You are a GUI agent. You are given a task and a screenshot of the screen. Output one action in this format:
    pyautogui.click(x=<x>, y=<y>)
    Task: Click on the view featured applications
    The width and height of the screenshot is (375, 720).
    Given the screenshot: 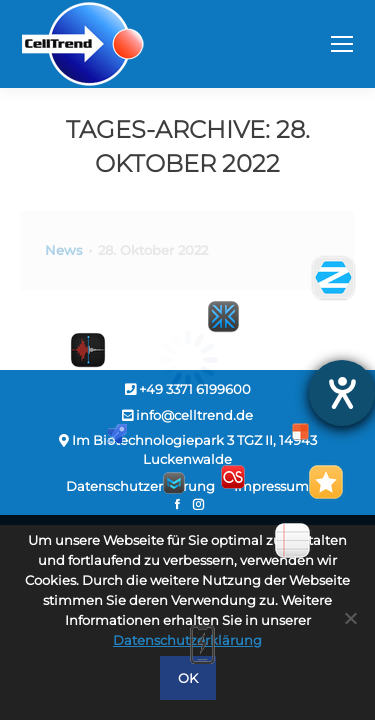 What is the action you would take?
    pyautogui.click(x=326, y=482)
    